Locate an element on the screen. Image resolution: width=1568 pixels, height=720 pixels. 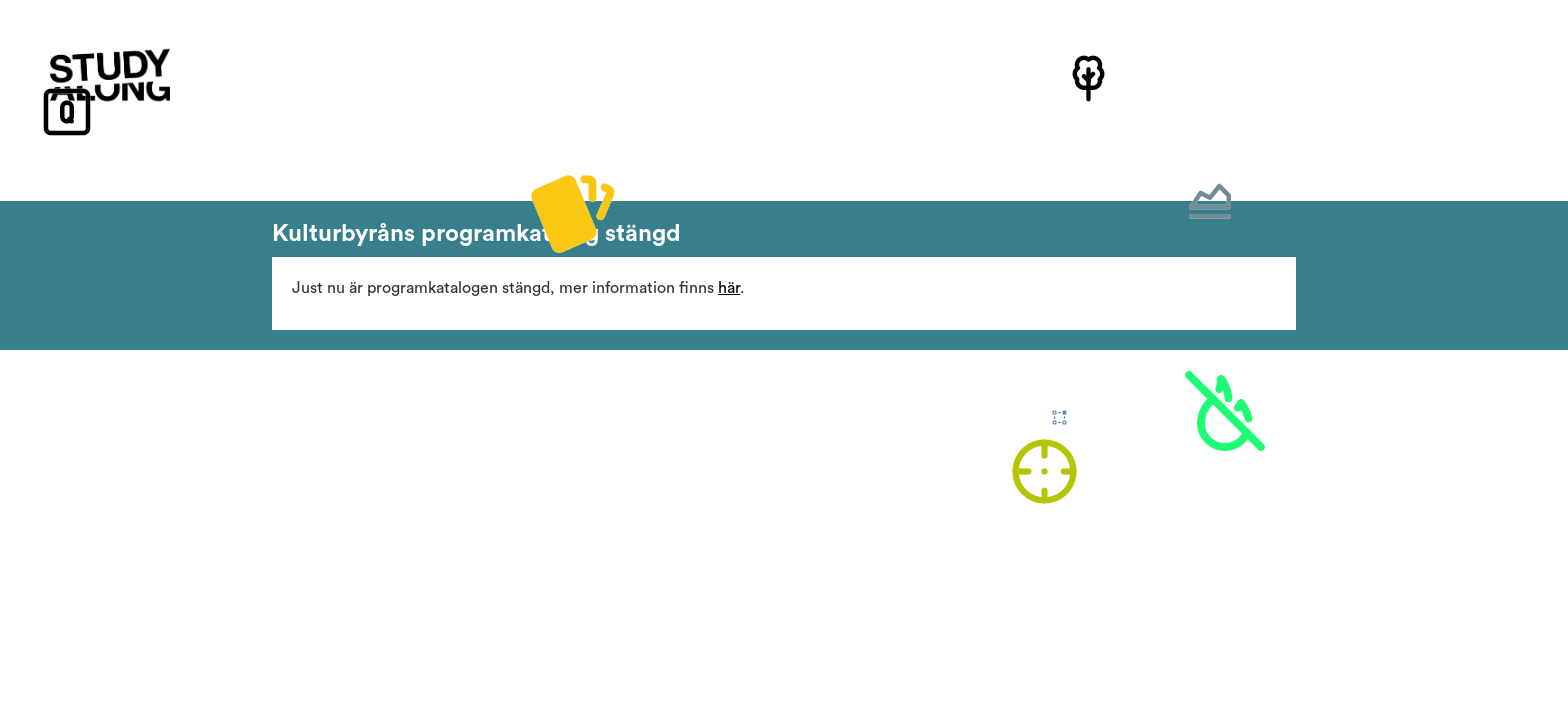
view parks or nature areas nearby is located at coordinates (1088, 78).